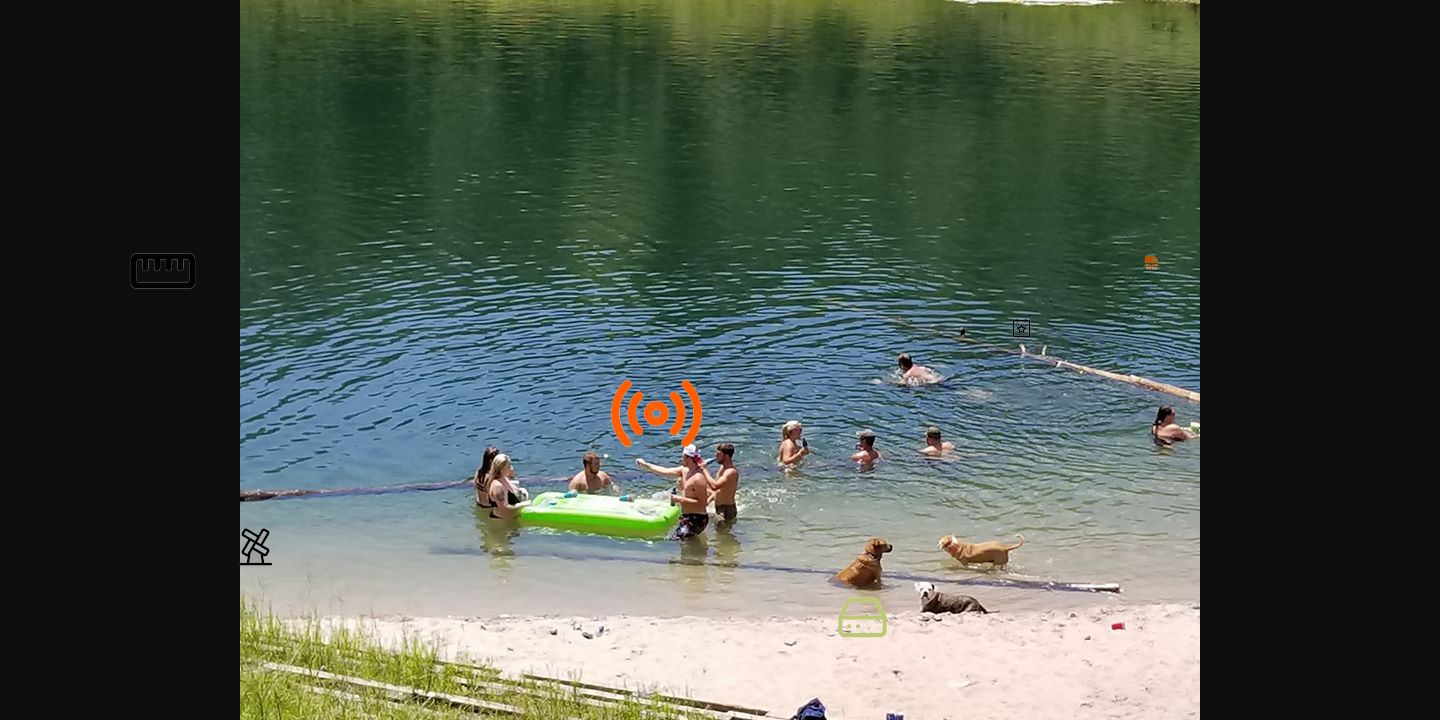  Describe the element at coordinates (1151, 263) in the screenshot. I see `open a plain text file` at that location.